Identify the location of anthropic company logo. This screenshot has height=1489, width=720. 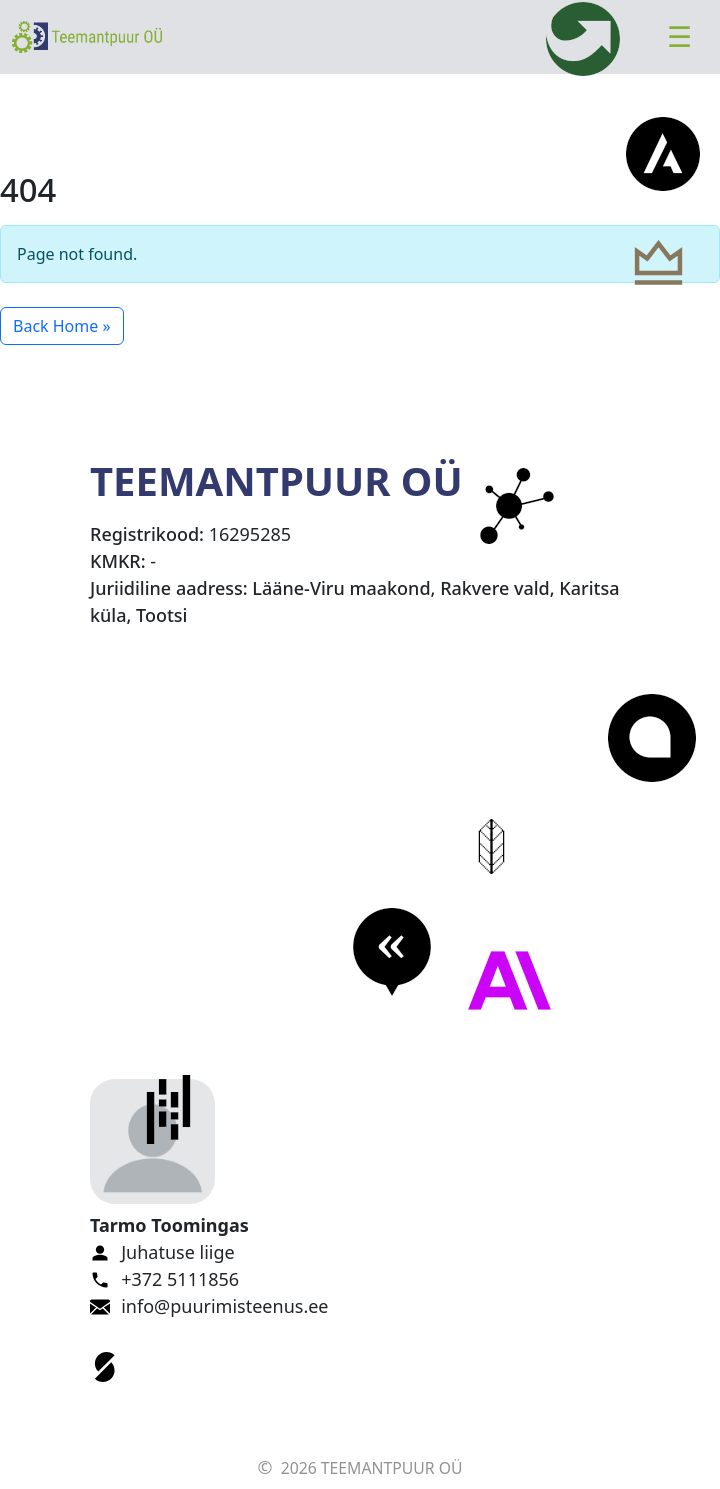
(509, 980).